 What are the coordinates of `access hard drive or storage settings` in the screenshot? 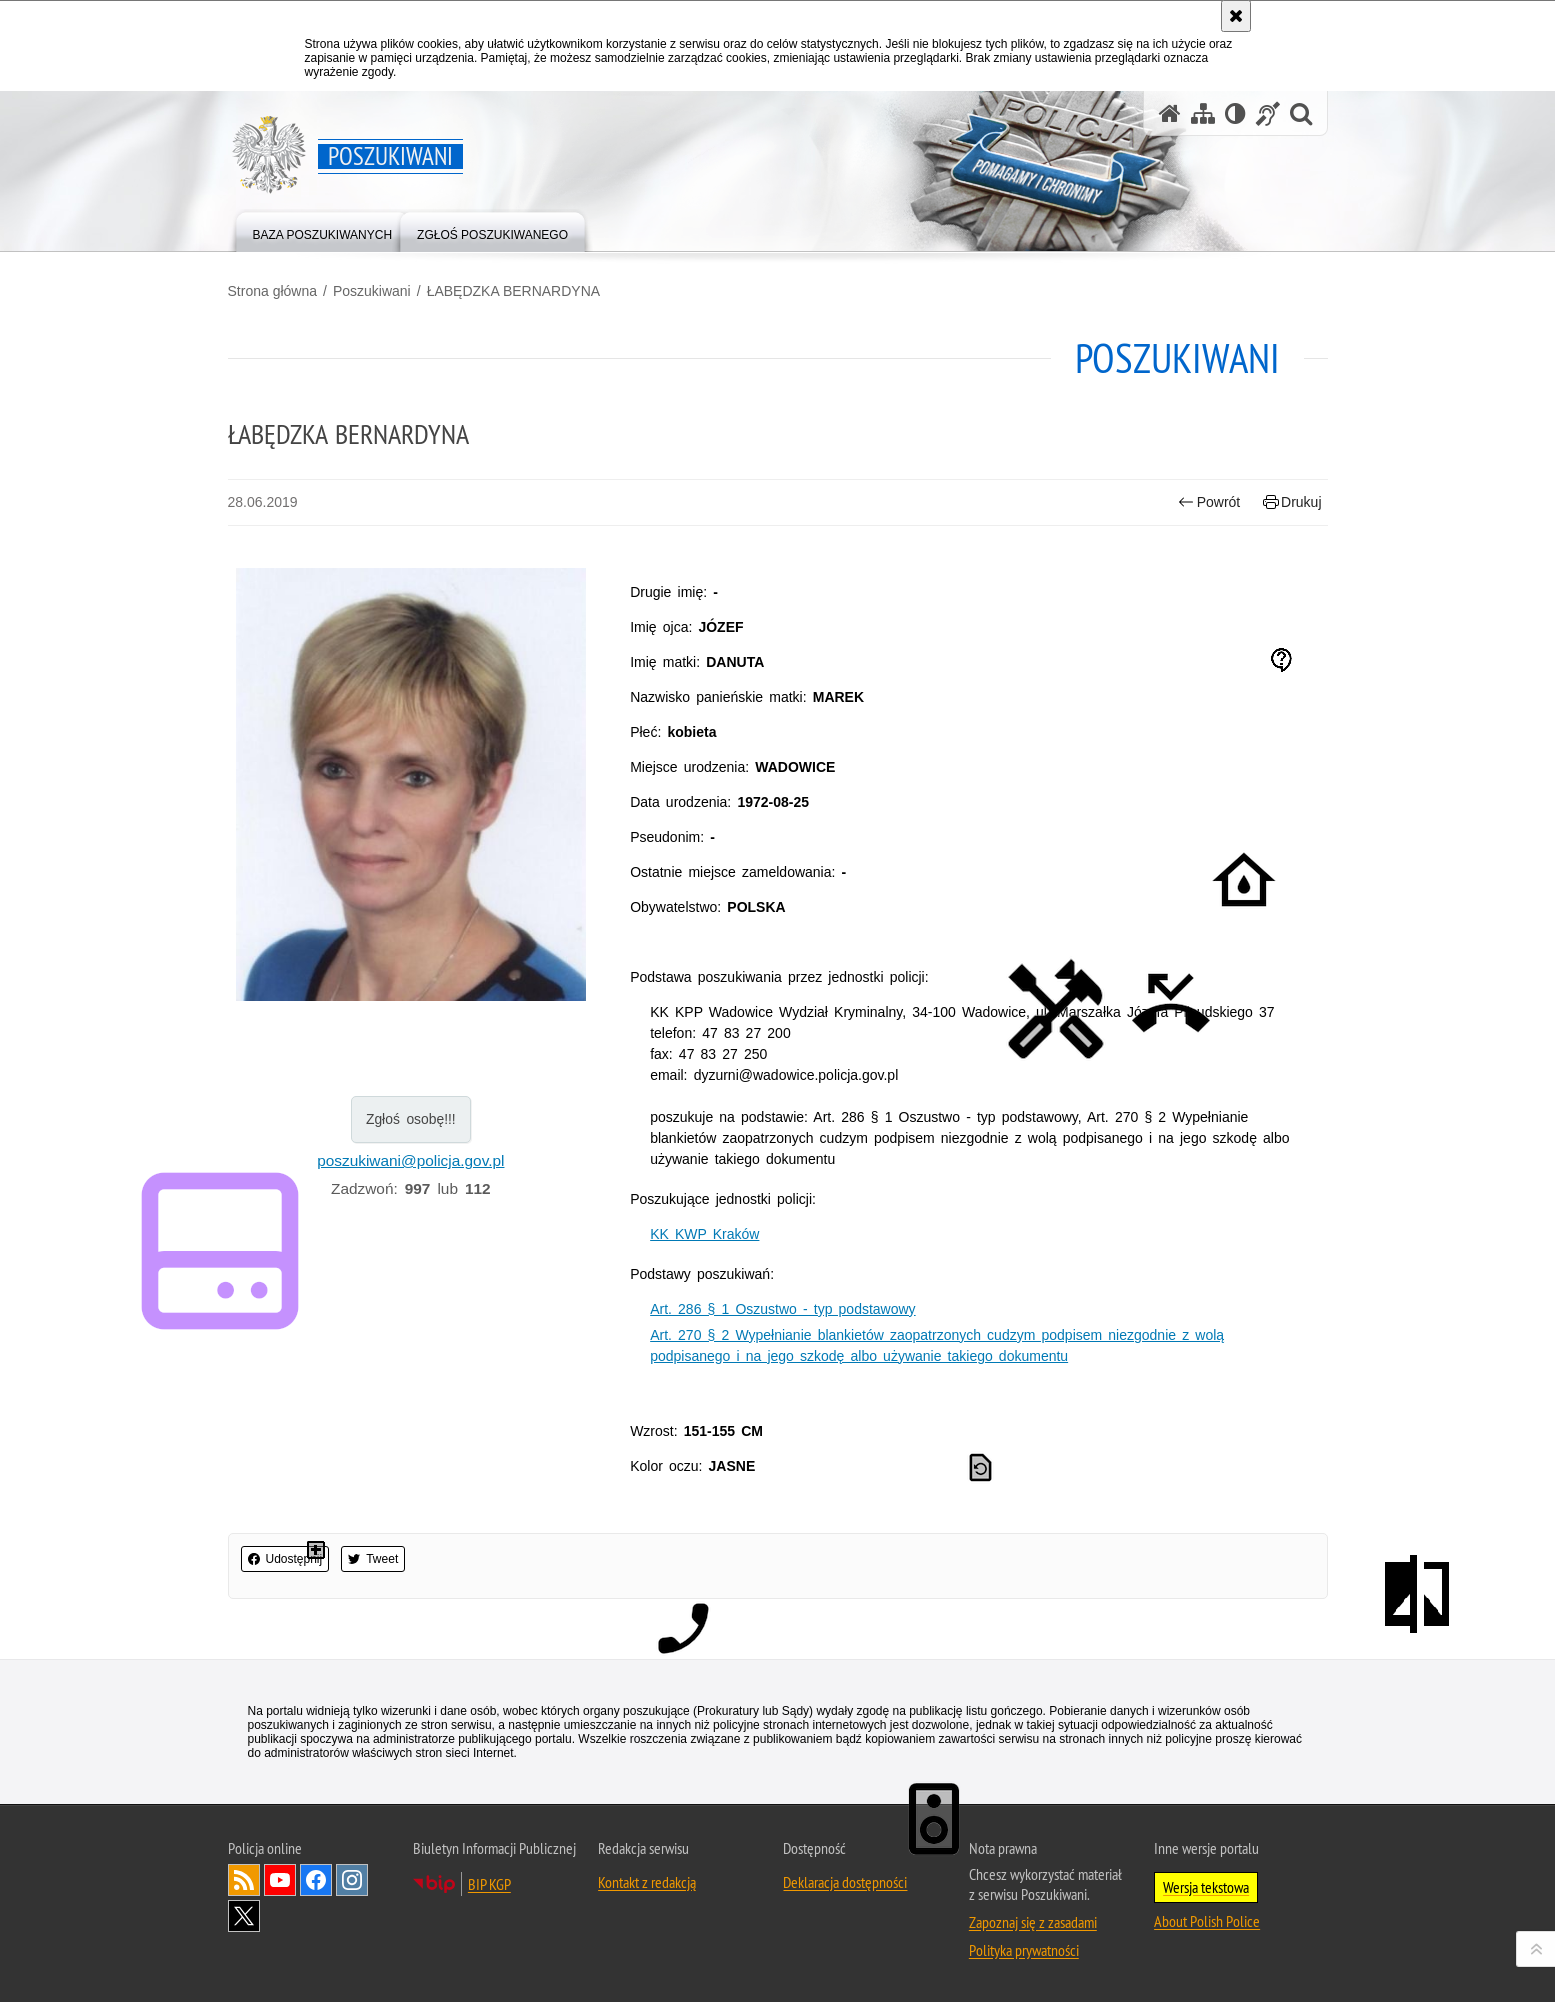 It's located at (220, 1251).